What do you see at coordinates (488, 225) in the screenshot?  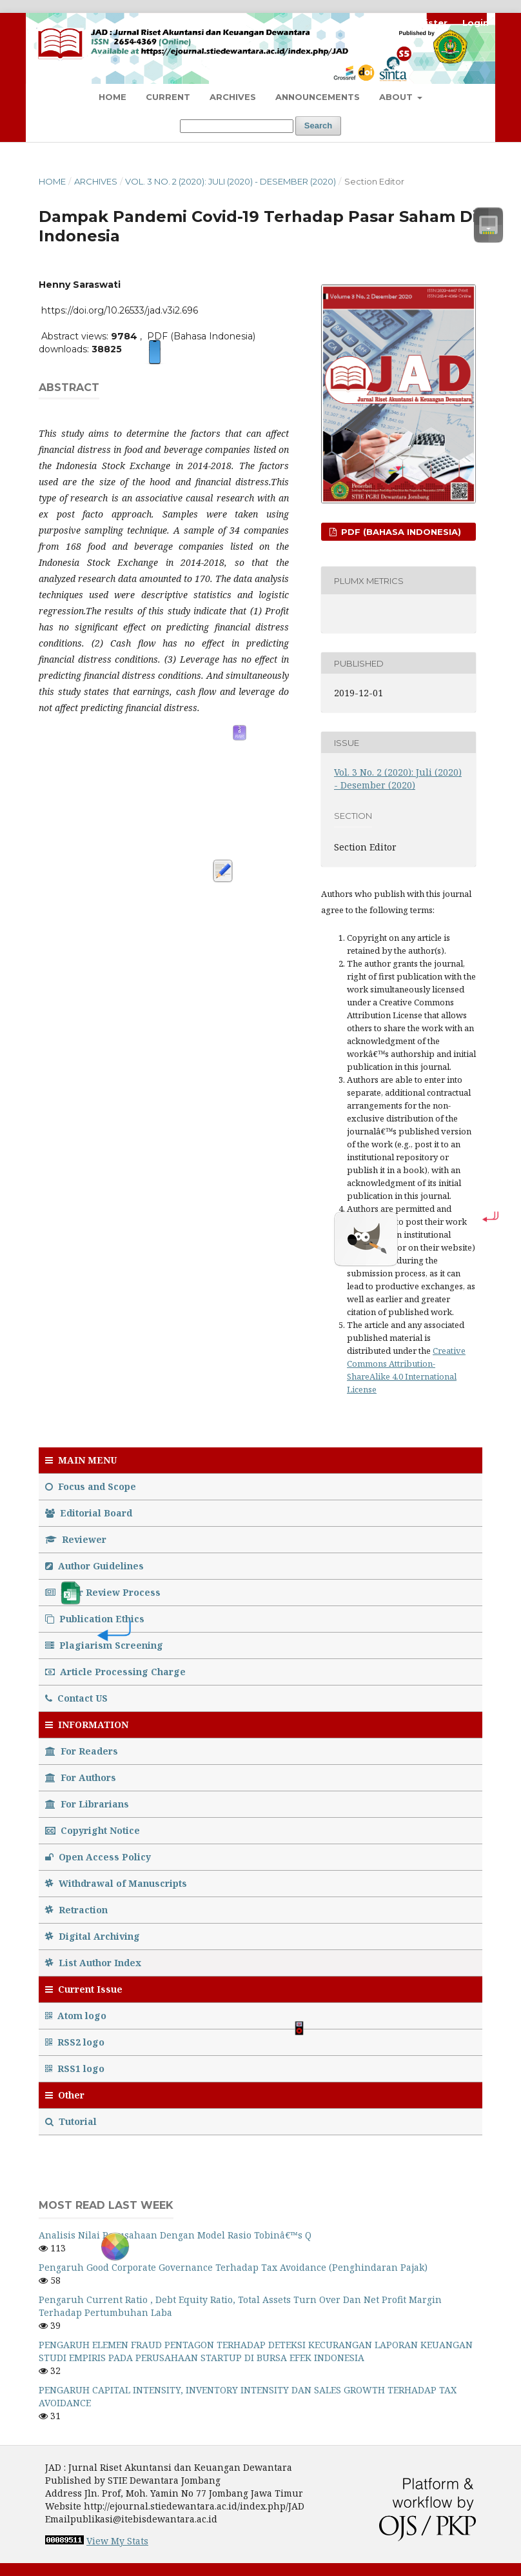 I see `nintendo 64 game ROM file` at bounding box center [488, 225].